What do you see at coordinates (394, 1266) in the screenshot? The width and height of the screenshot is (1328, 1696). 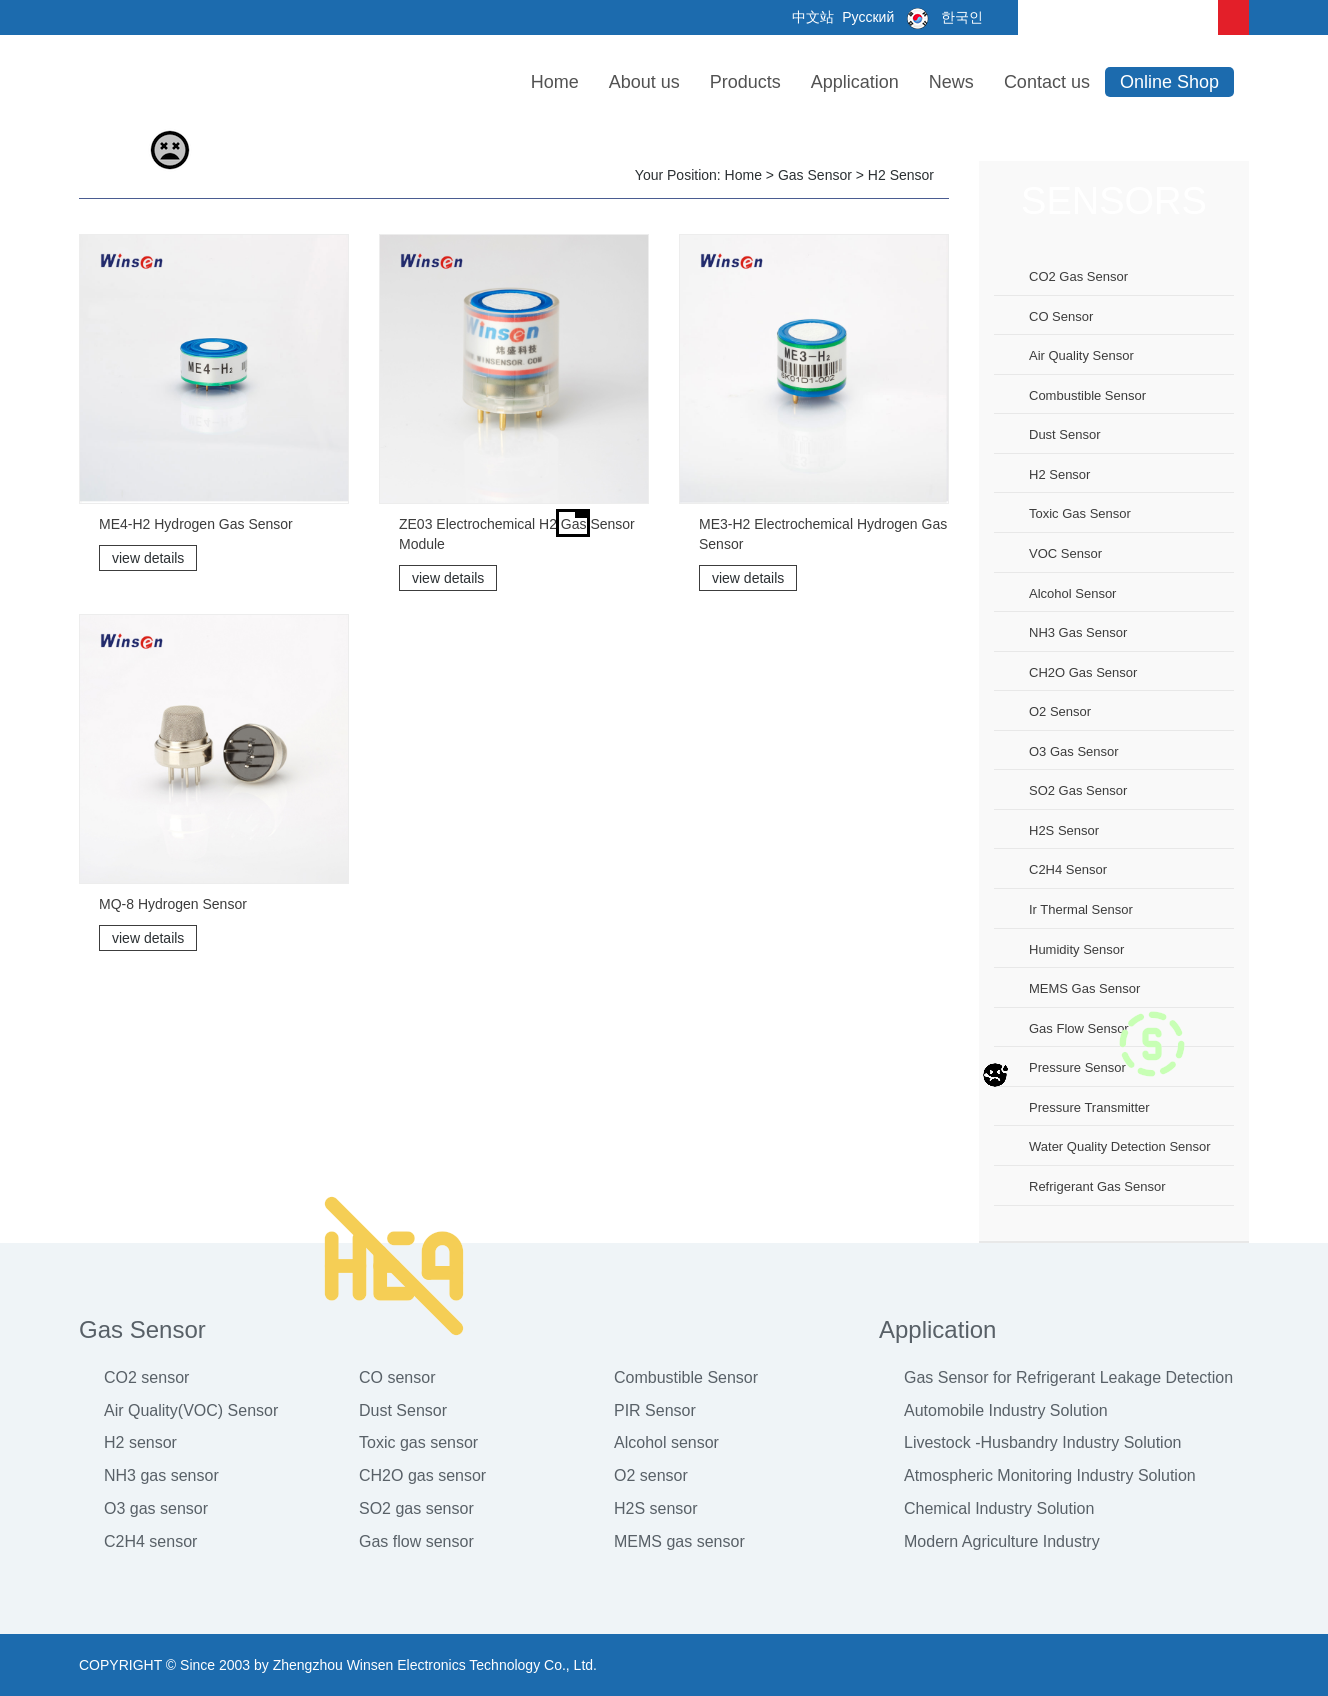 I see `disable HTTP HEAD request method` at bounding box center [394, 1266].